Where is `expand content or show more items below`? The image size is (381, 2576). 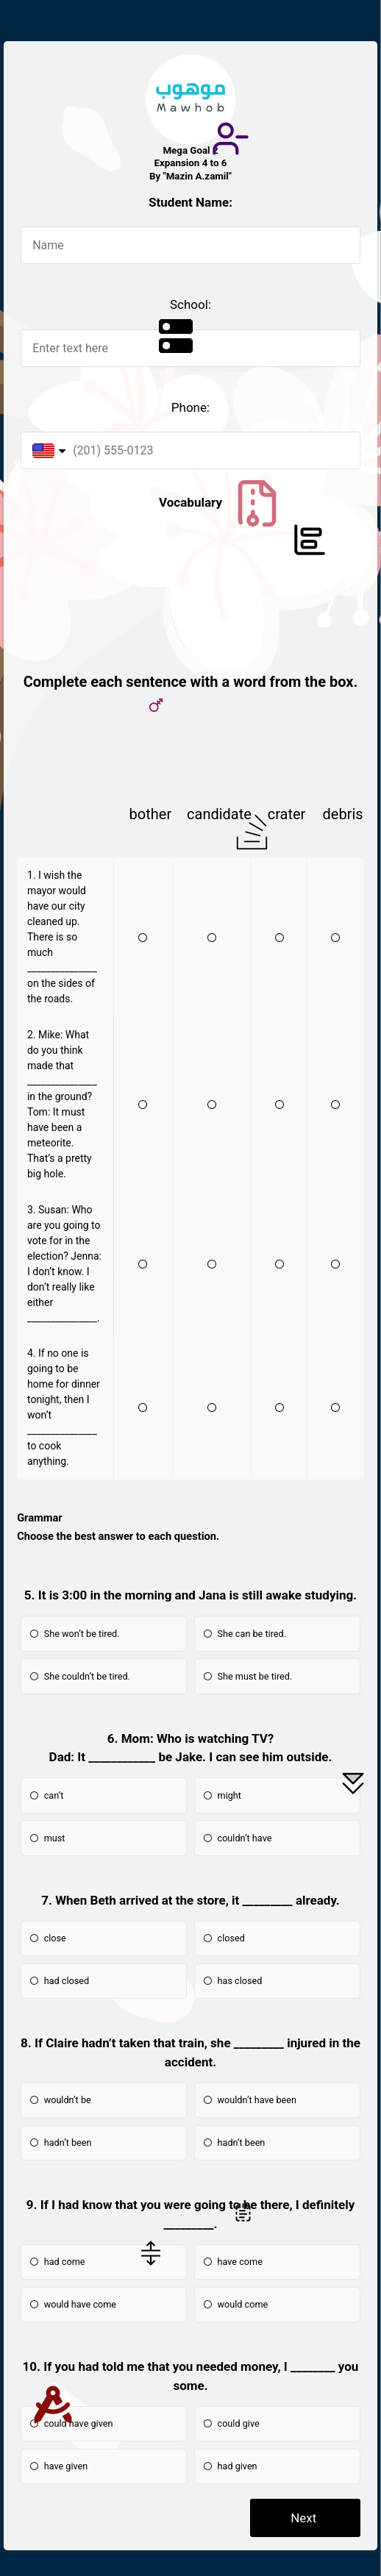
expand content or show more items below is located at coordinates (353, 1783).